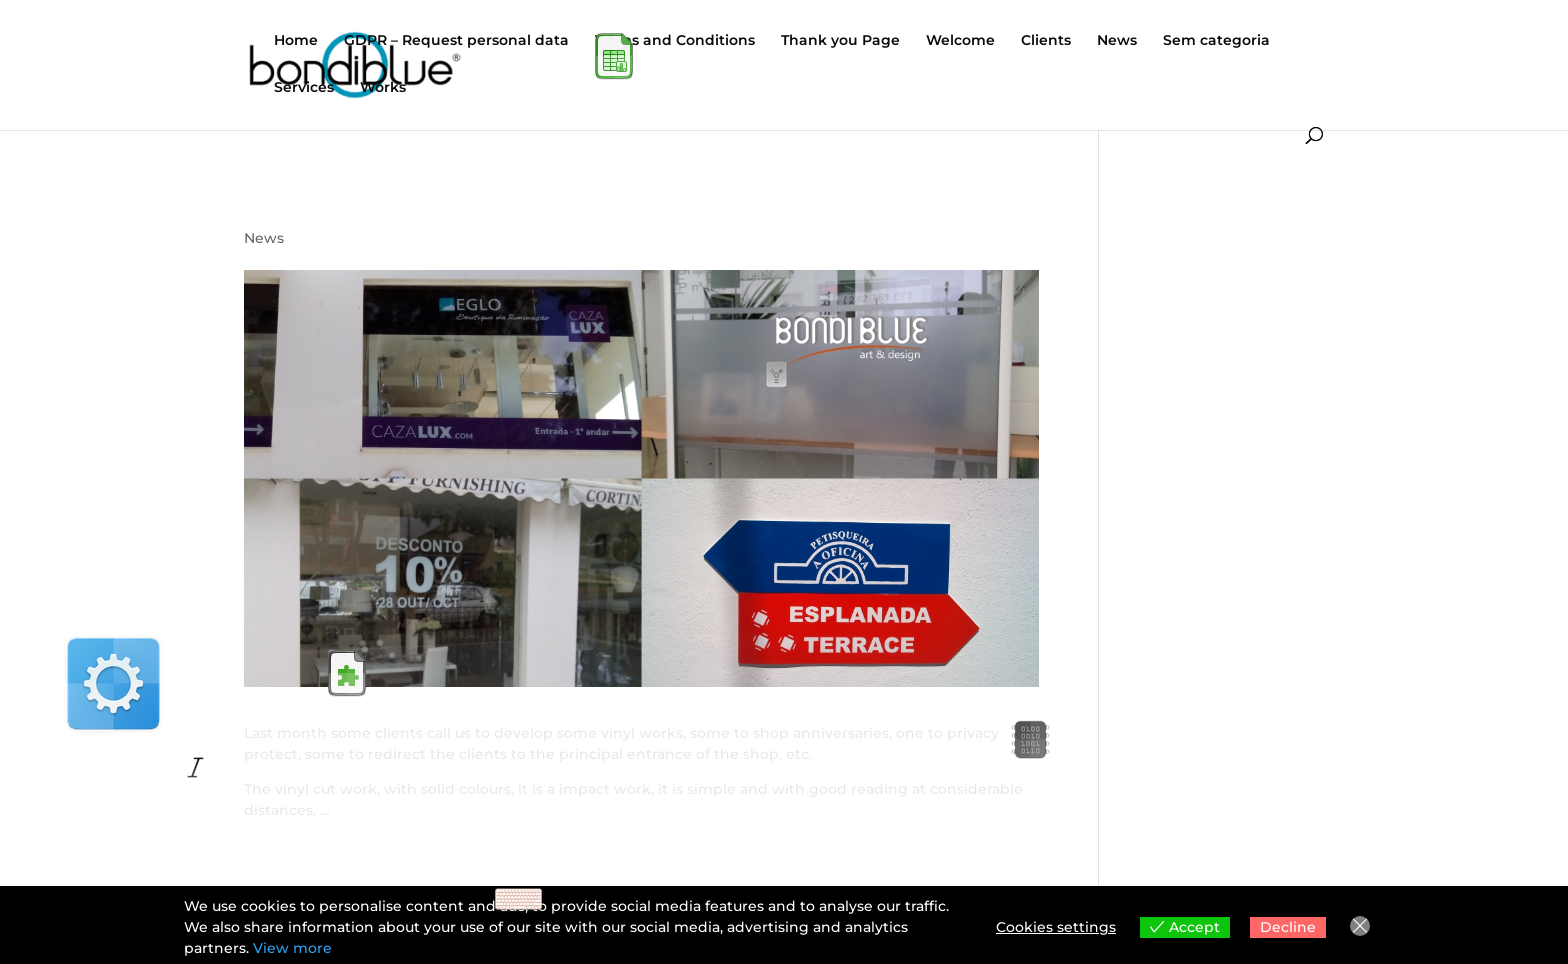 This screenshot has width=1568, height=964. I want to click on access firewire external hard drive, so click(776, 374).